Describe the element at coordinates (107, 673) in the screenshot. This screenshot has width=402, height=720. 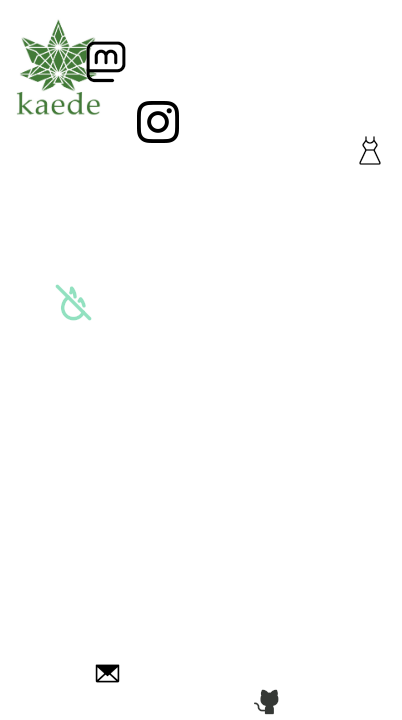
I see `access your email inbox` at that location.